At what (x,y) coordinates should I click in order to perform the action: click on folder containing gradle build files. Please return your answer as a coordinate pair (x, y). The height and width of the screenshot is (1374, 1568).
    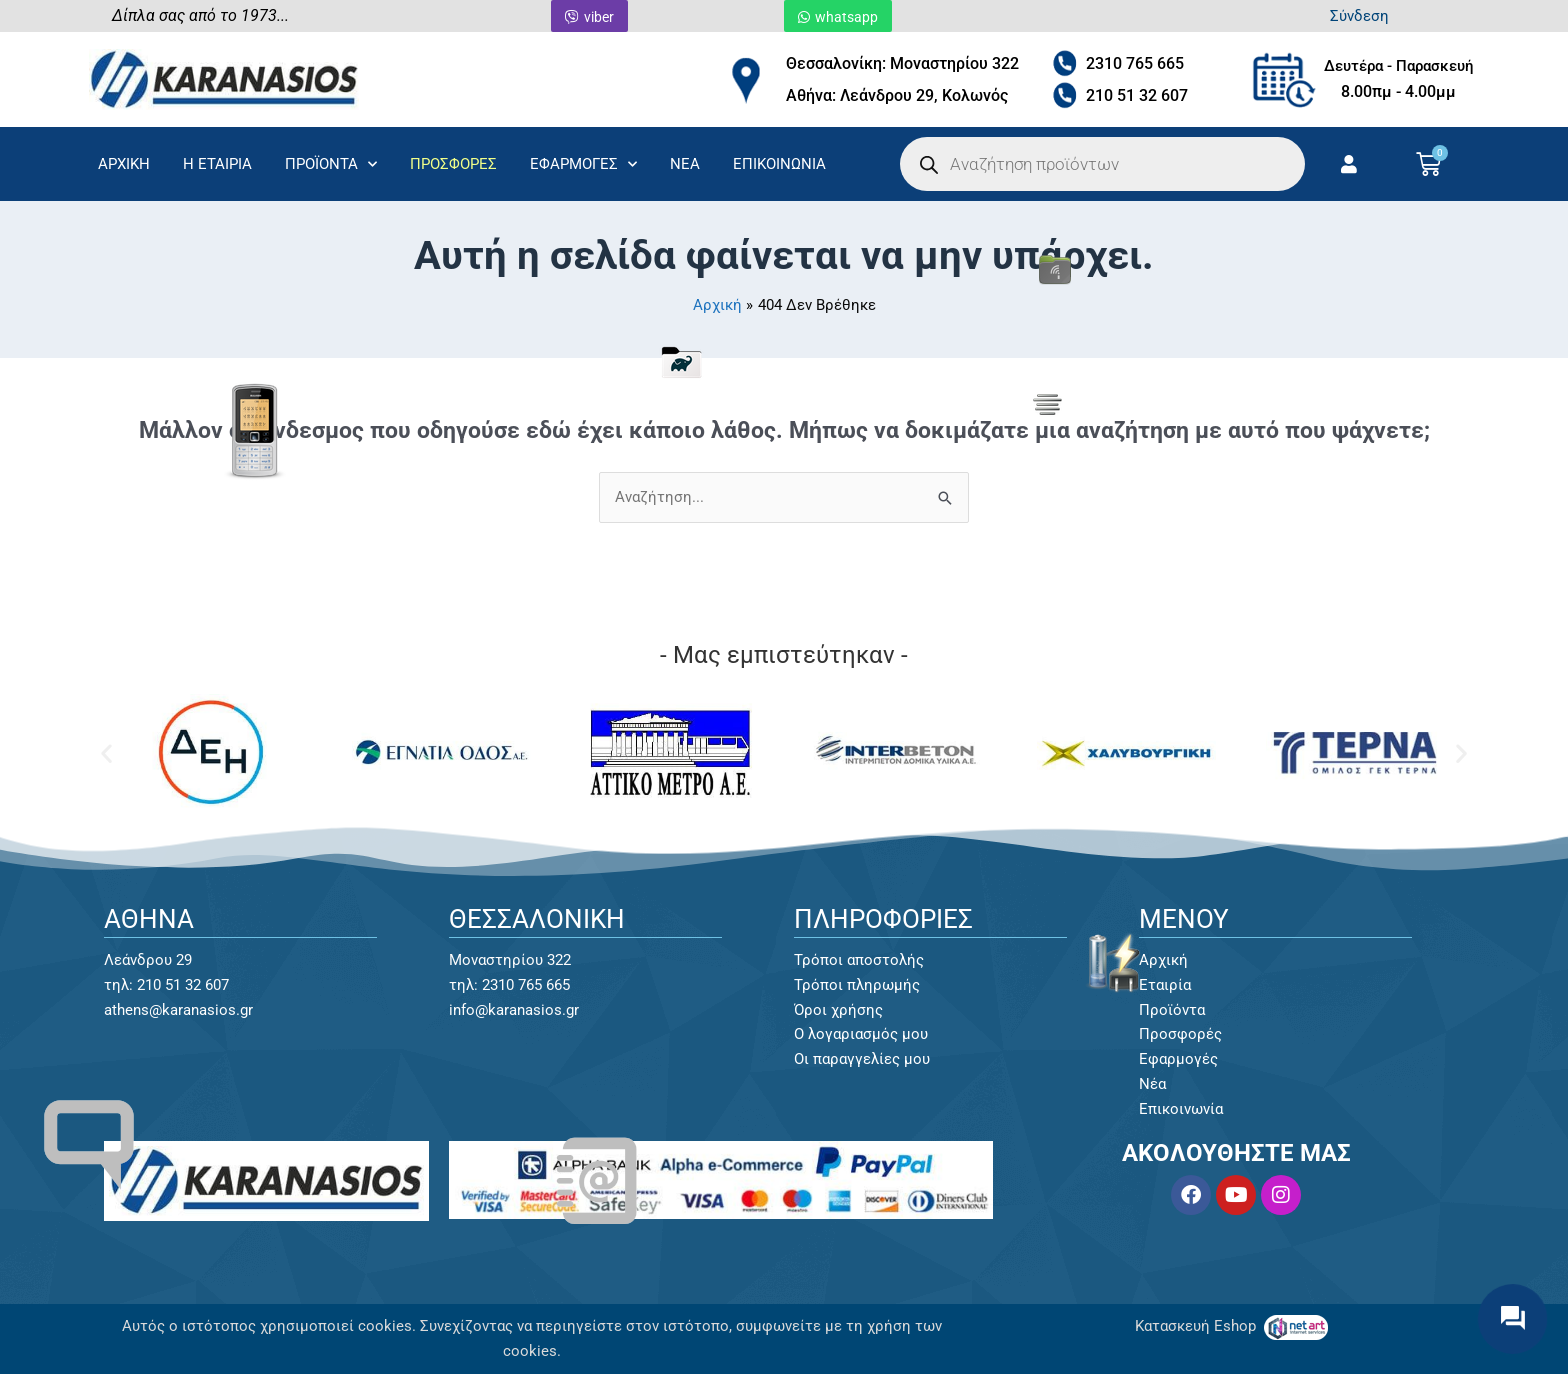
    Looking at the image, I should click on (681, 363).